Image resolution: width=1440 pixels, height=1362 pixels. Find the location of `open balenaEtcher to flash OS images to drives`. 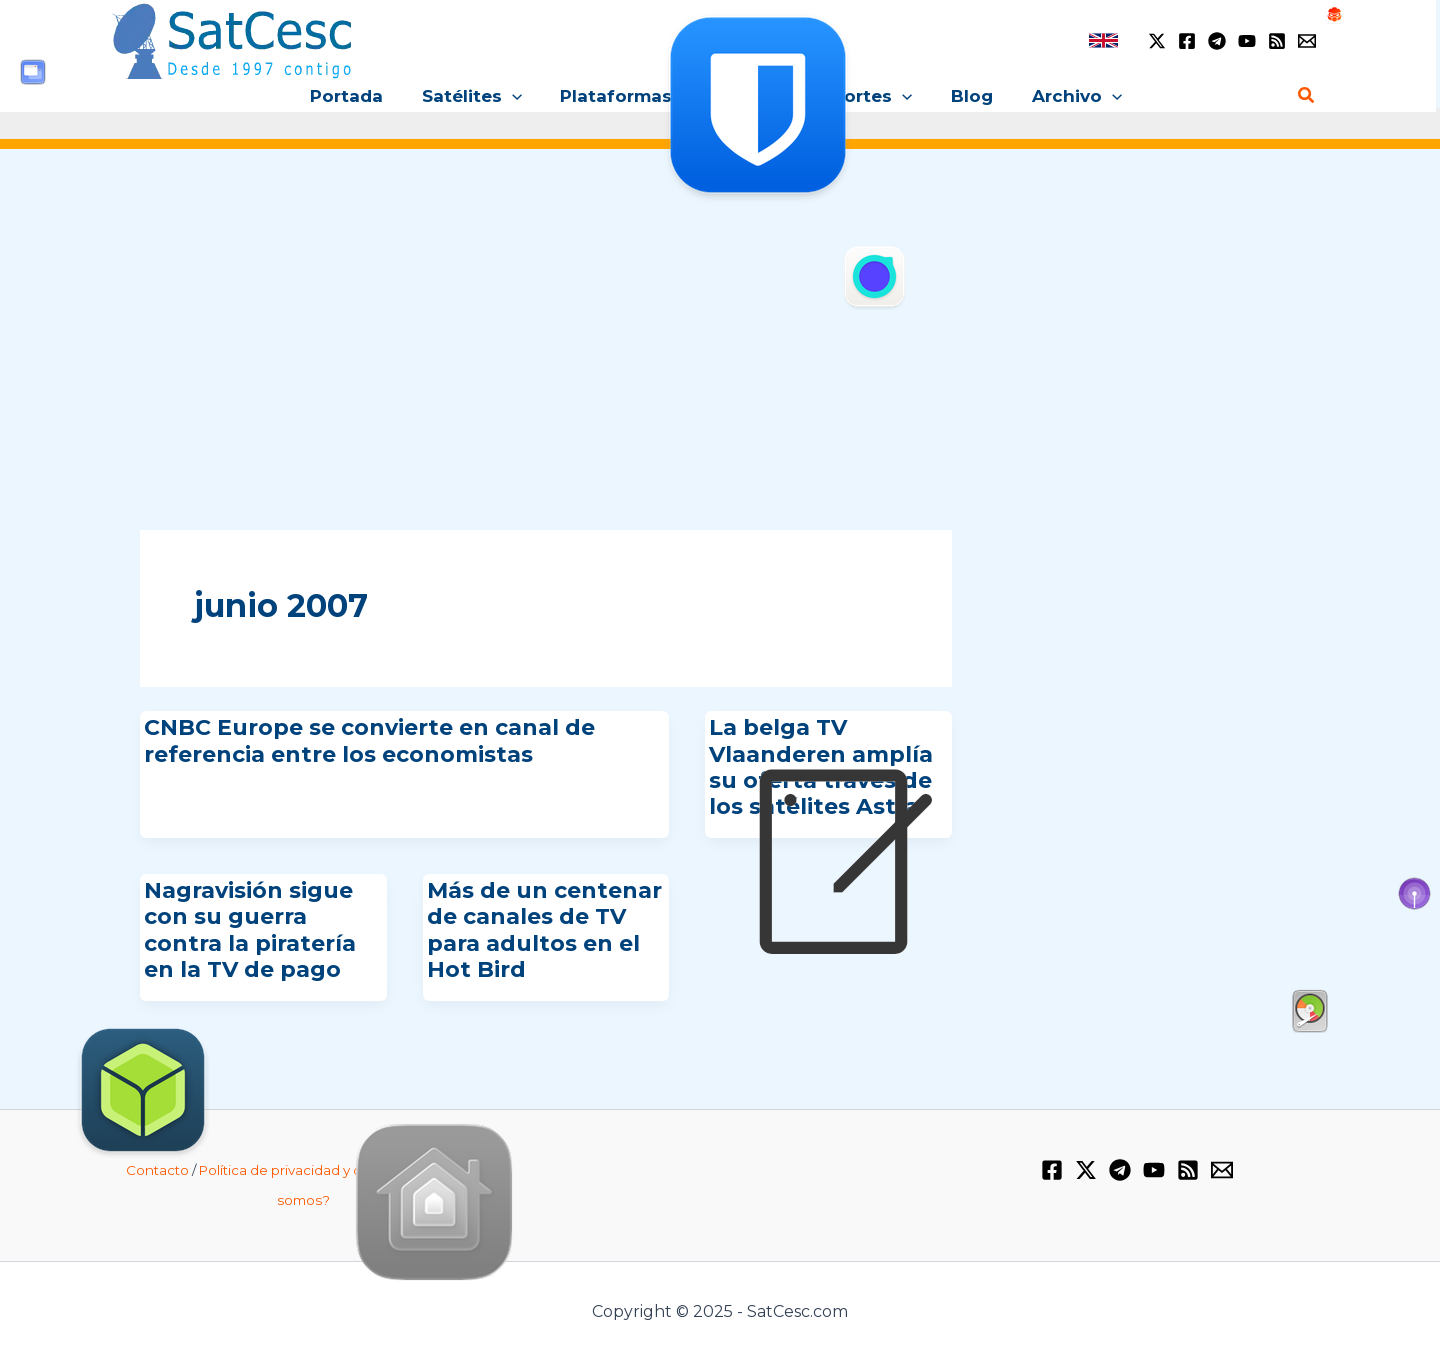

open balenaEtcher to flash OS images to drives is located at coordinates (143, 1090).